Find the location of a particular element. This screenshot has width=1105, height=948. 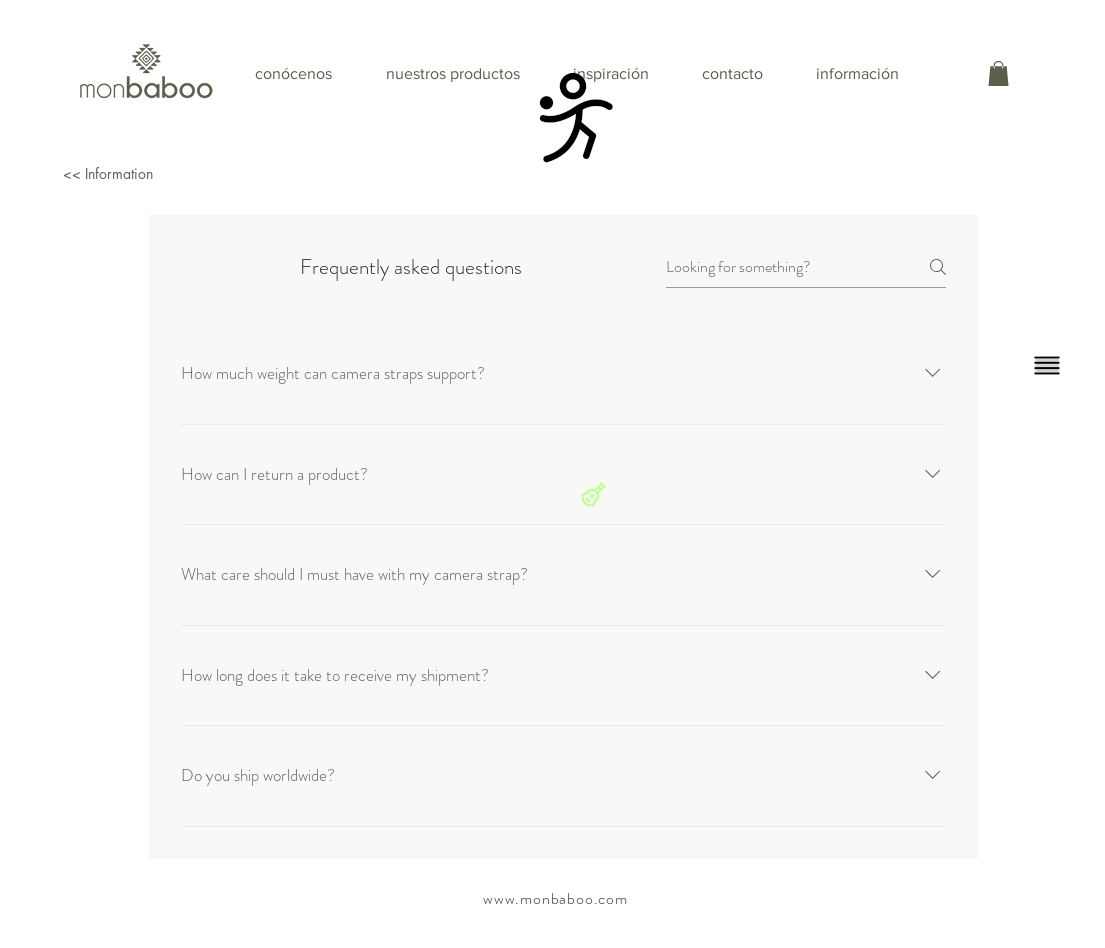

access throwing or toss-related activity is located at coordinates (573, 116).